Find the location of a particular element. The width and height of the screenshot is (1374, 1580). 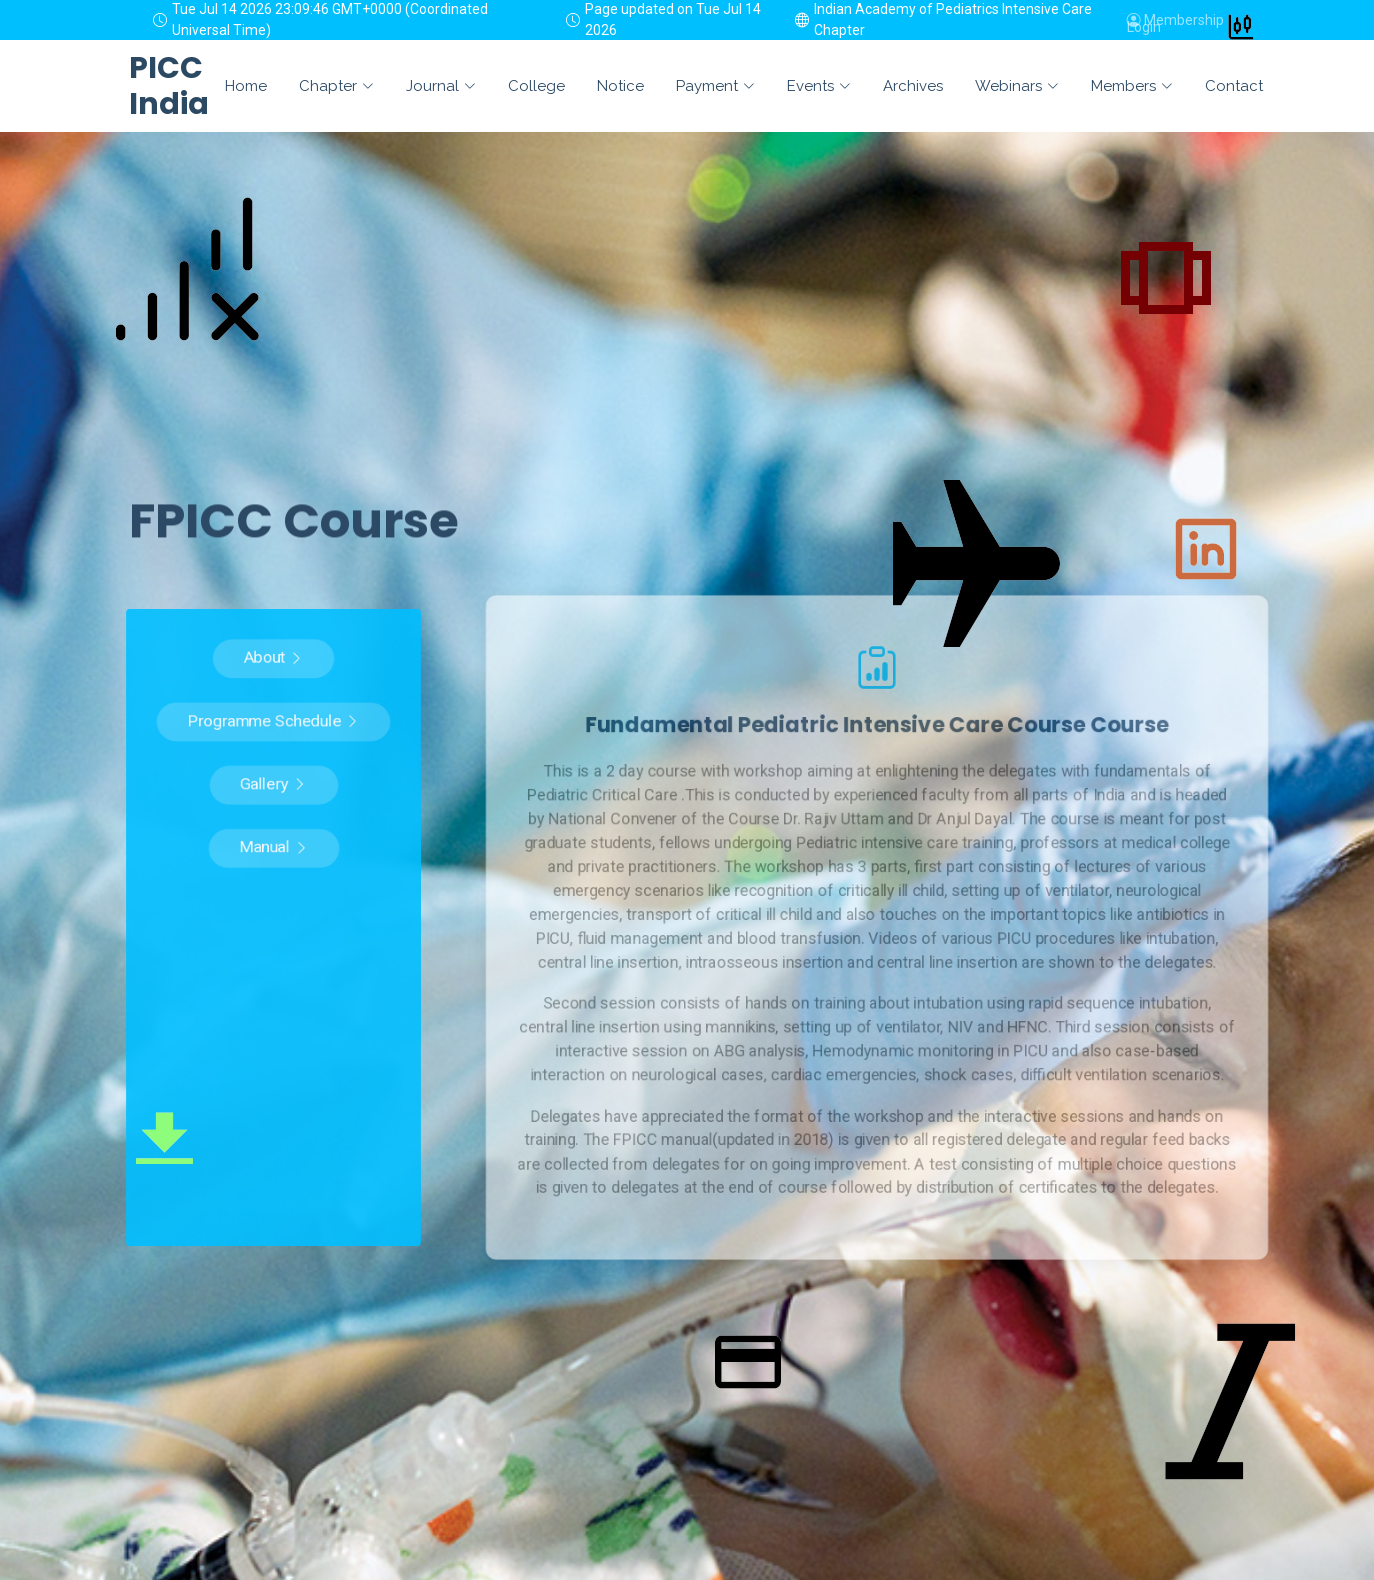

no cellular signal available is located at coordinates (190, 278).